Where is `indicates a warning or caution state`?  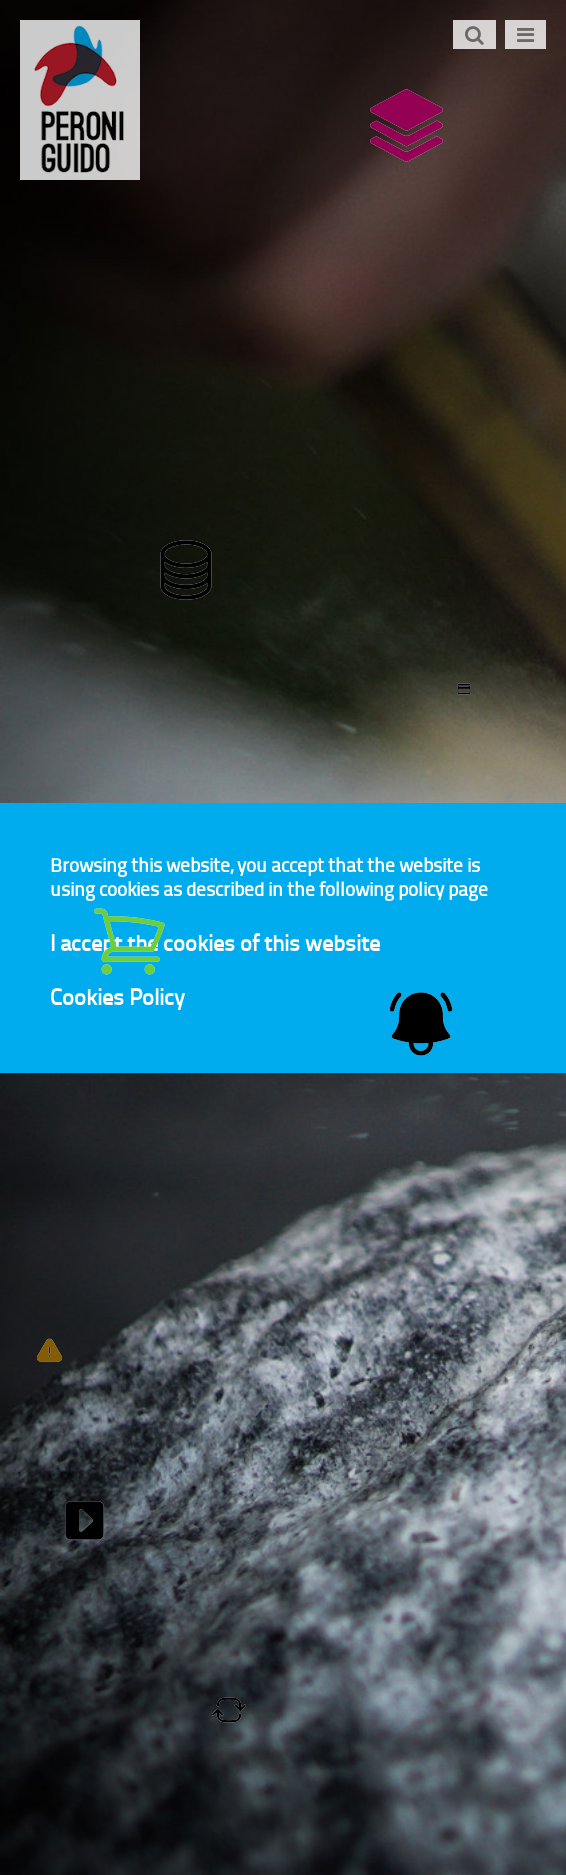 indicates a warning or caution state is located at coordinates (49, 1351).